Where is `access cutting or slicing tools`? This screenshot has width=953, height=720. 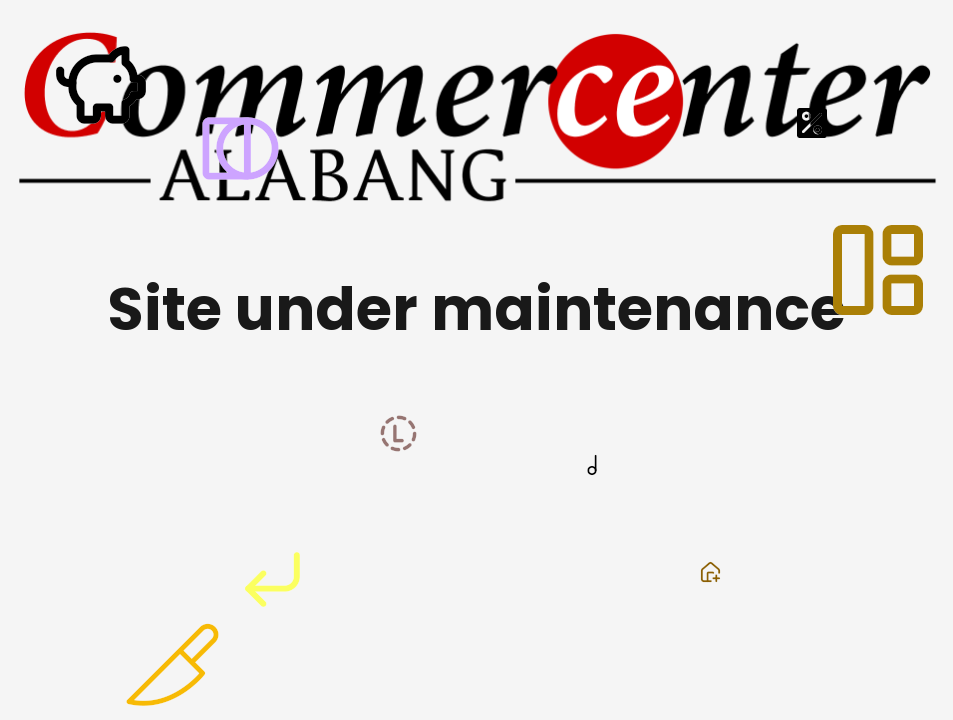
access cutting or slicing tools is located at coordinates (172, 666).